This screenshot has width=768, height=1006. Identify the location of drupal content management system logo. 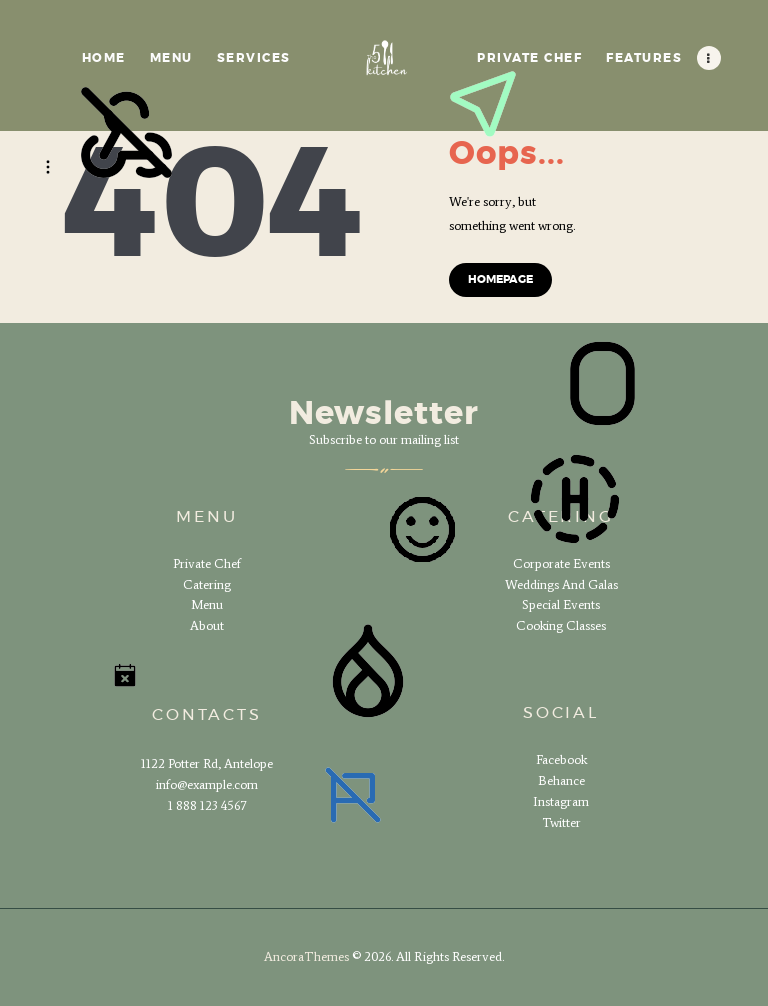
(368, 673).